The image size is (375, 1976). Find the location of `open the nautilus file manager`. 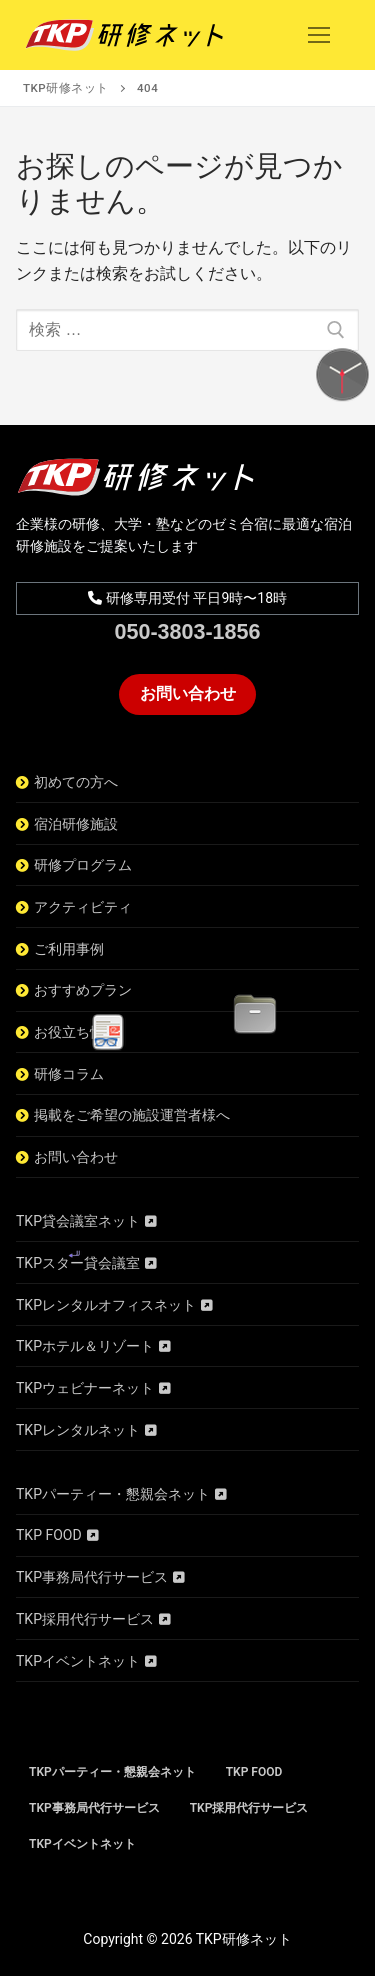

open the nautilus file manager is located at coordinates (255, 1014).